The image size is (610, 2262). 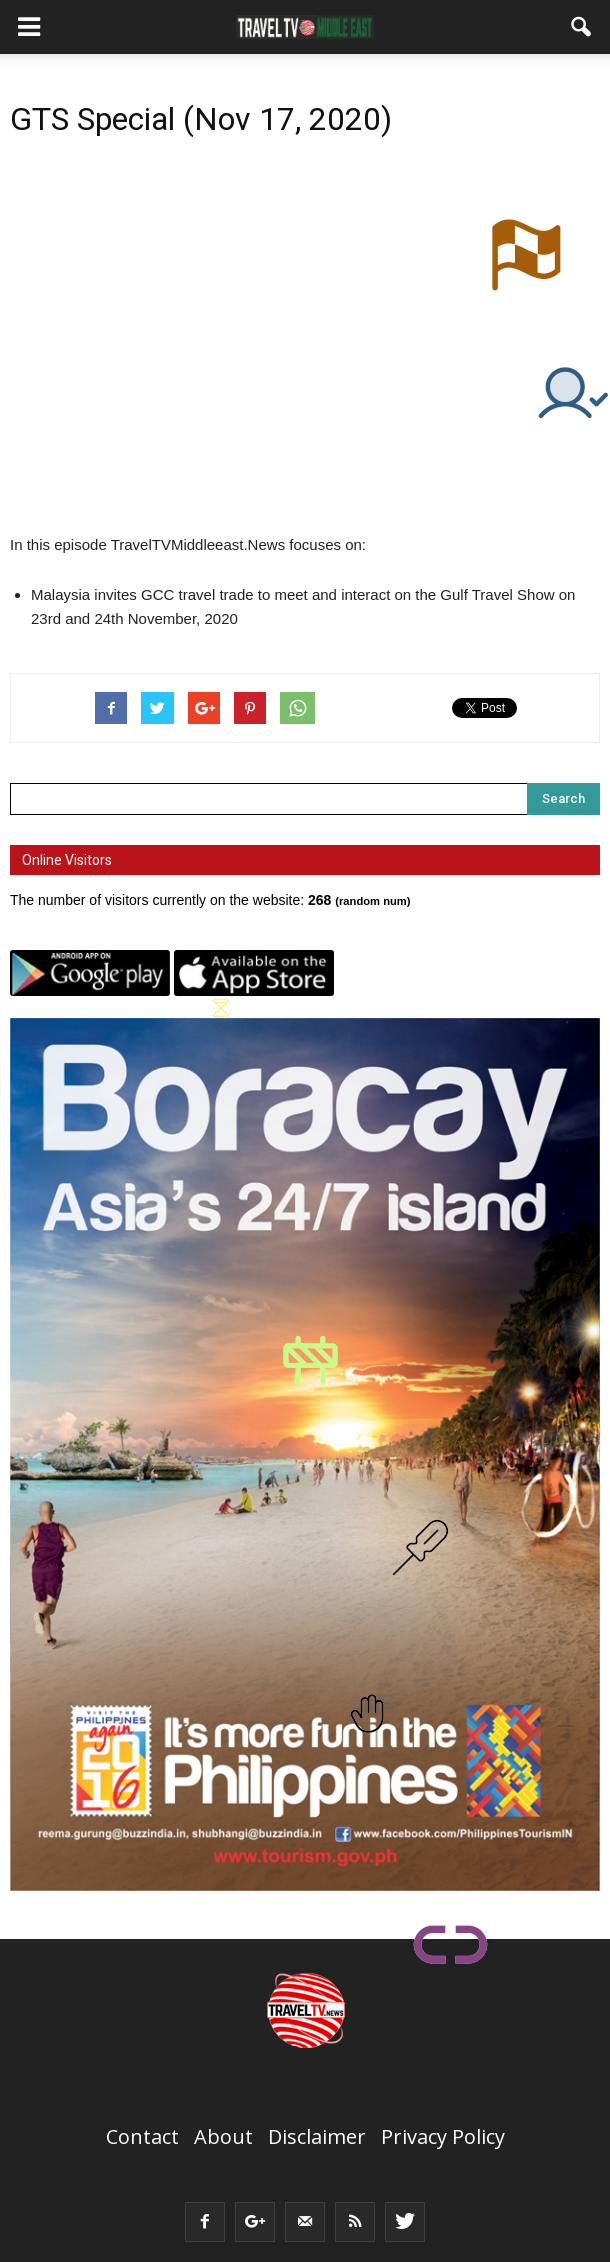 What do you see at coordinates (310, 1360) in the screenshot?
I see `indicates a page or feature under construction` at bounding box center [310, 1360].